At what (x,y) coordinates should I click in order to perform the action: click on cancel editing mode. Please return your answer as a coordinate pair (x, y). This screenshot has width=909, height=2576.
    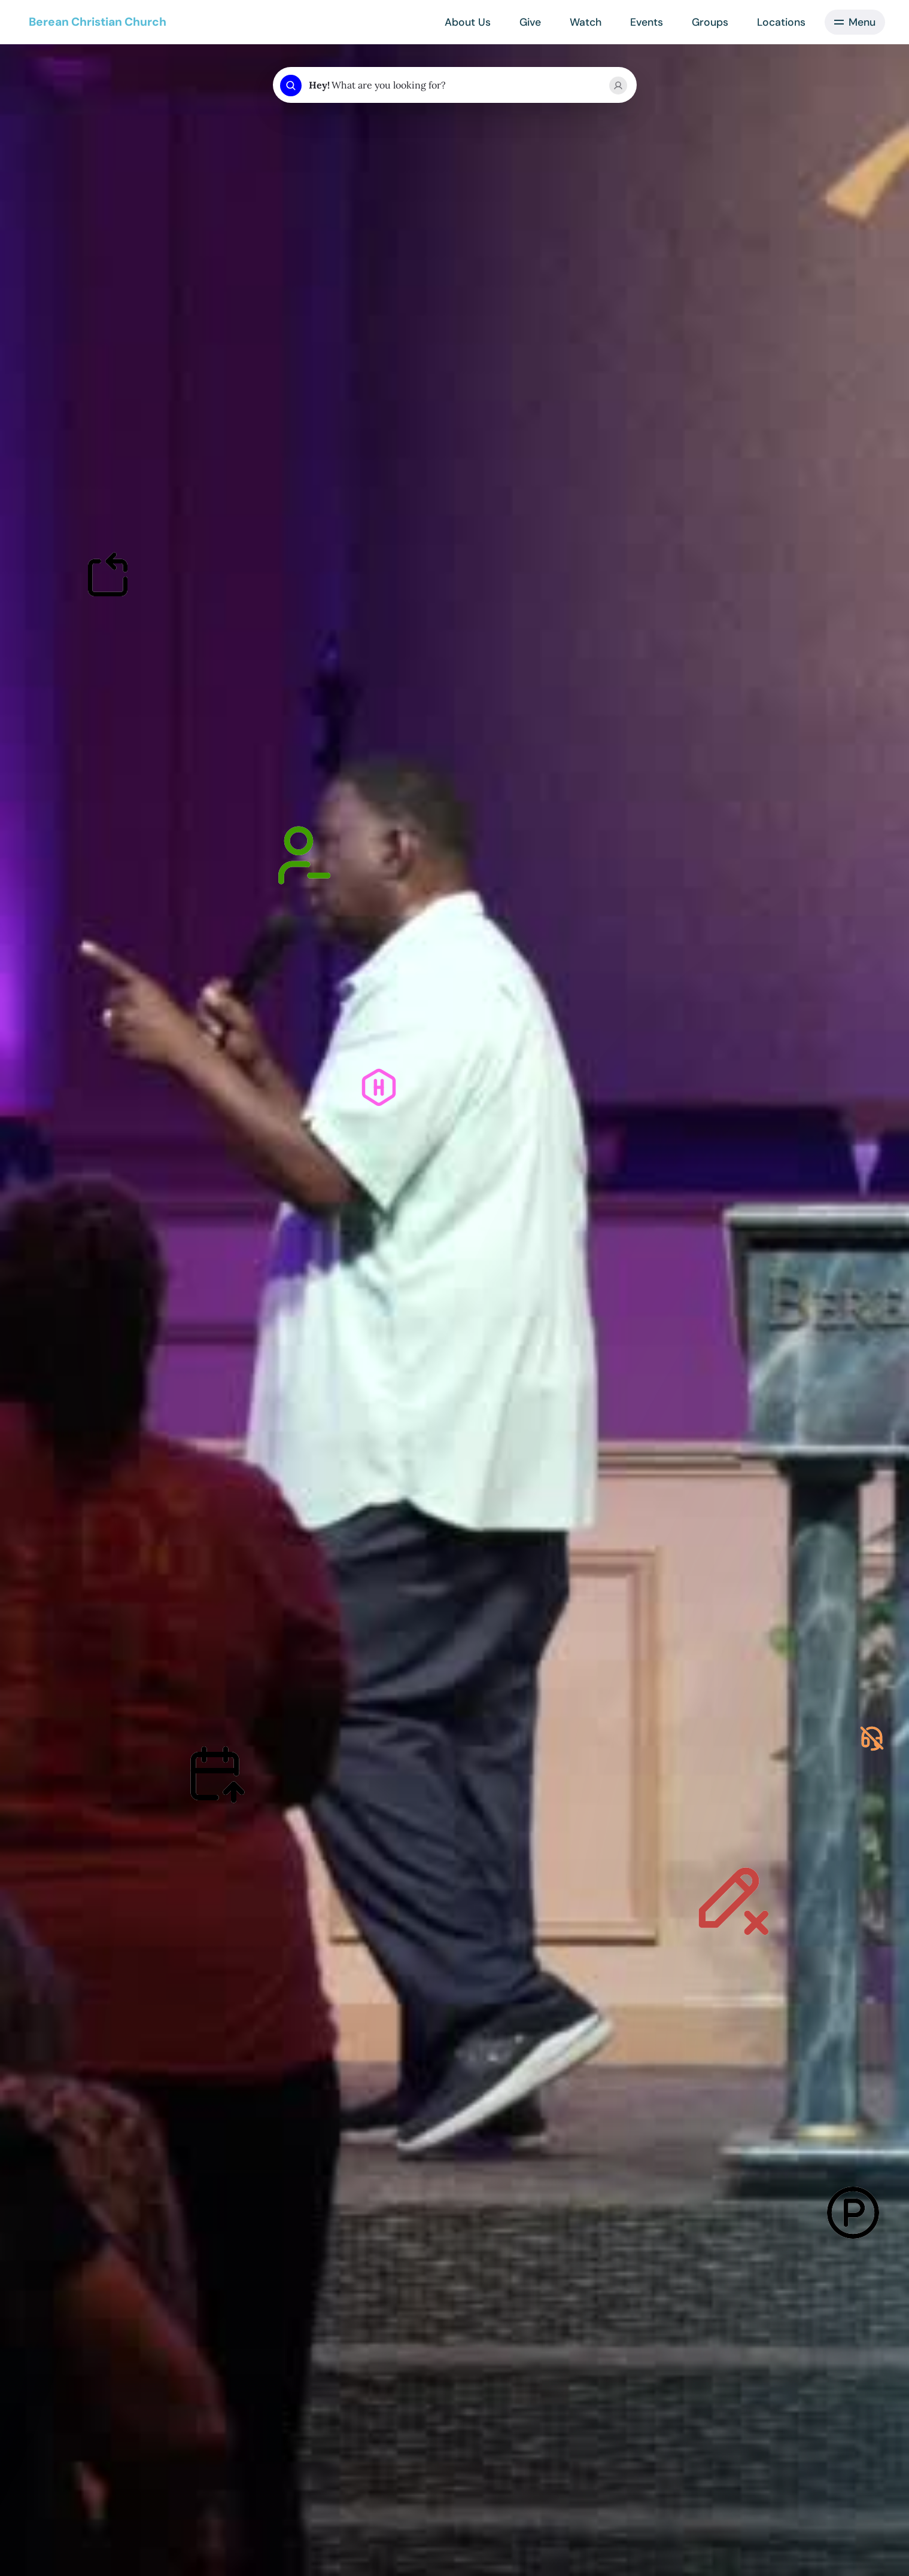
    Looking at the image, I should click on (730, 1897).